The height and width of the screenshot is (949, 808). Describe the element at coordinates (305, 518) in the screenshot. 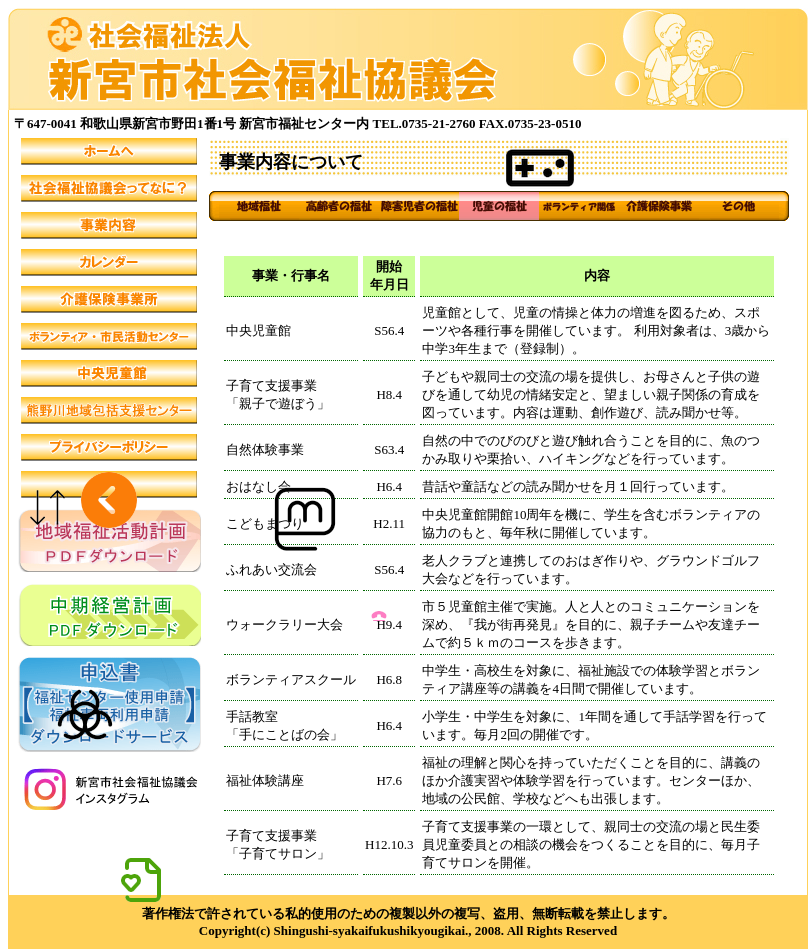

I see `open mastodon app` at that location.